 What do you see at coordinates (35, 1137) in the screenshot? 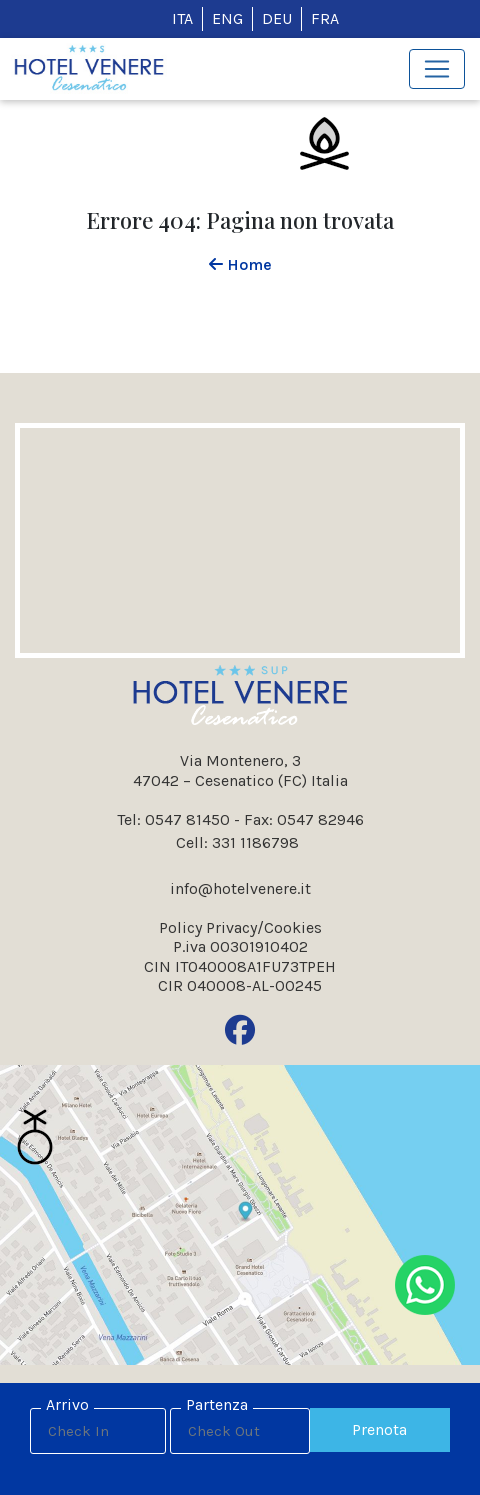
I see `indicates nonbinary gender identity option` at bounding box center [35, 1137].